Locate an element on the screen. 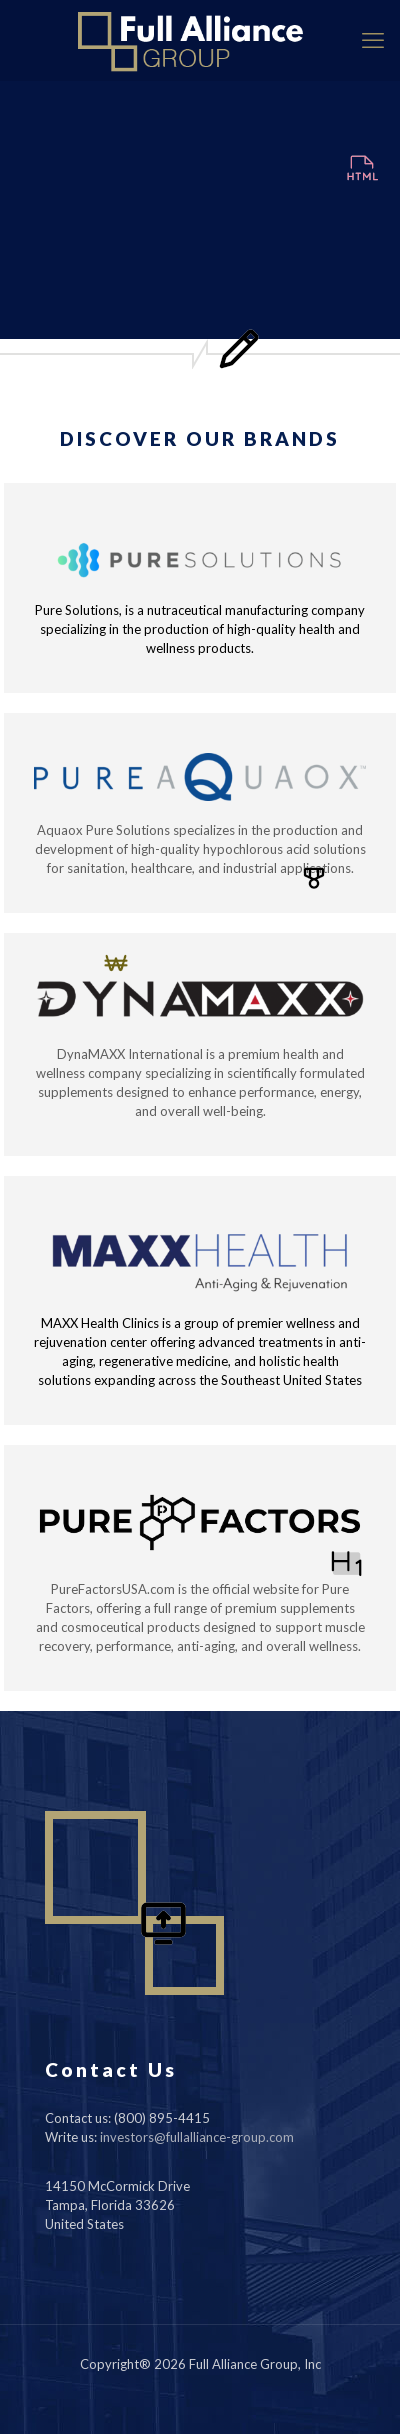  view or open an HTML file is located at coordinates (362, 169).